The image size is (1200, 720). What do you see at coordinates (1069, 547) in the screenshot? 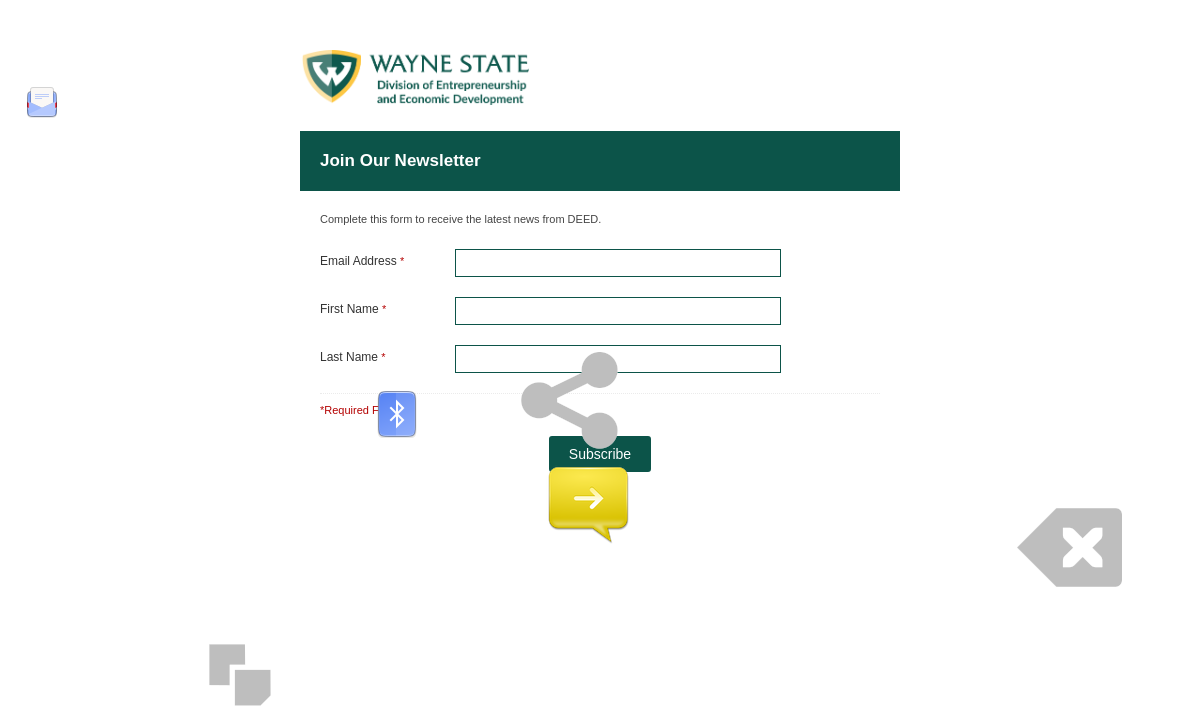
I see `clear or remove a tag` at bounding box center [1069, 547].